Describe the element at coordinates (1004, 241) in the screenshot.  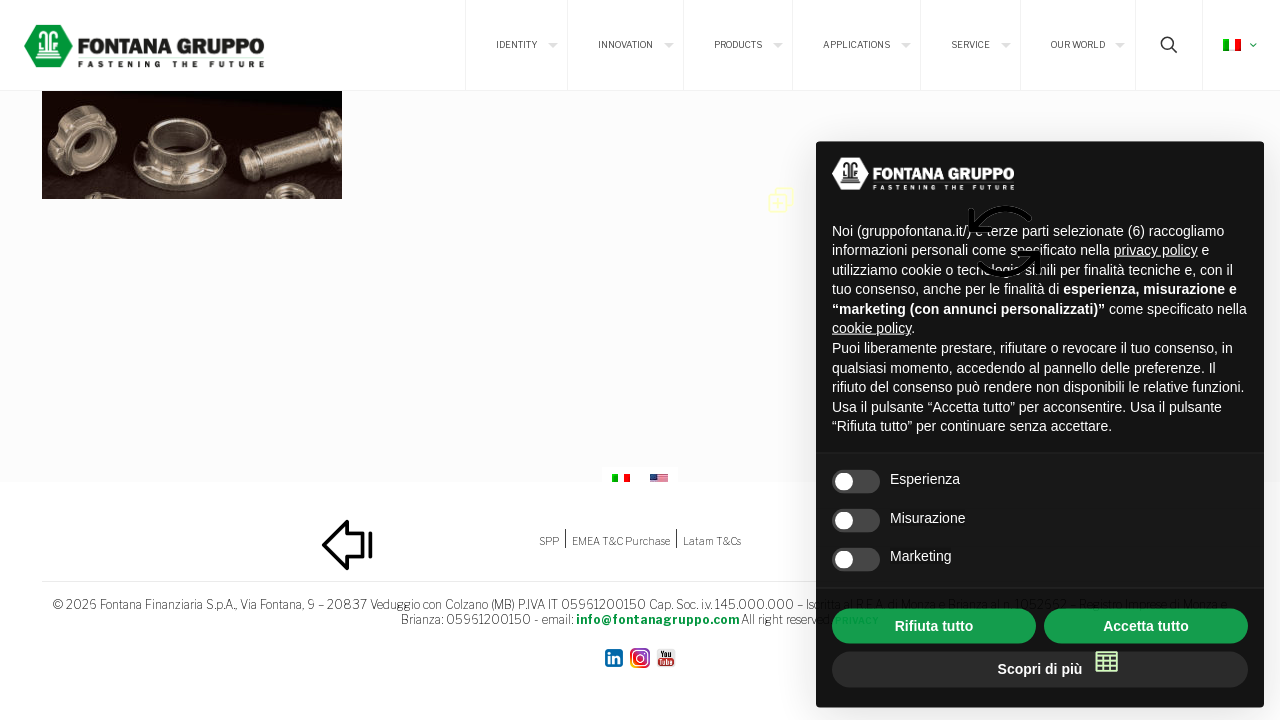
I see `refresh or reload content` at that location.